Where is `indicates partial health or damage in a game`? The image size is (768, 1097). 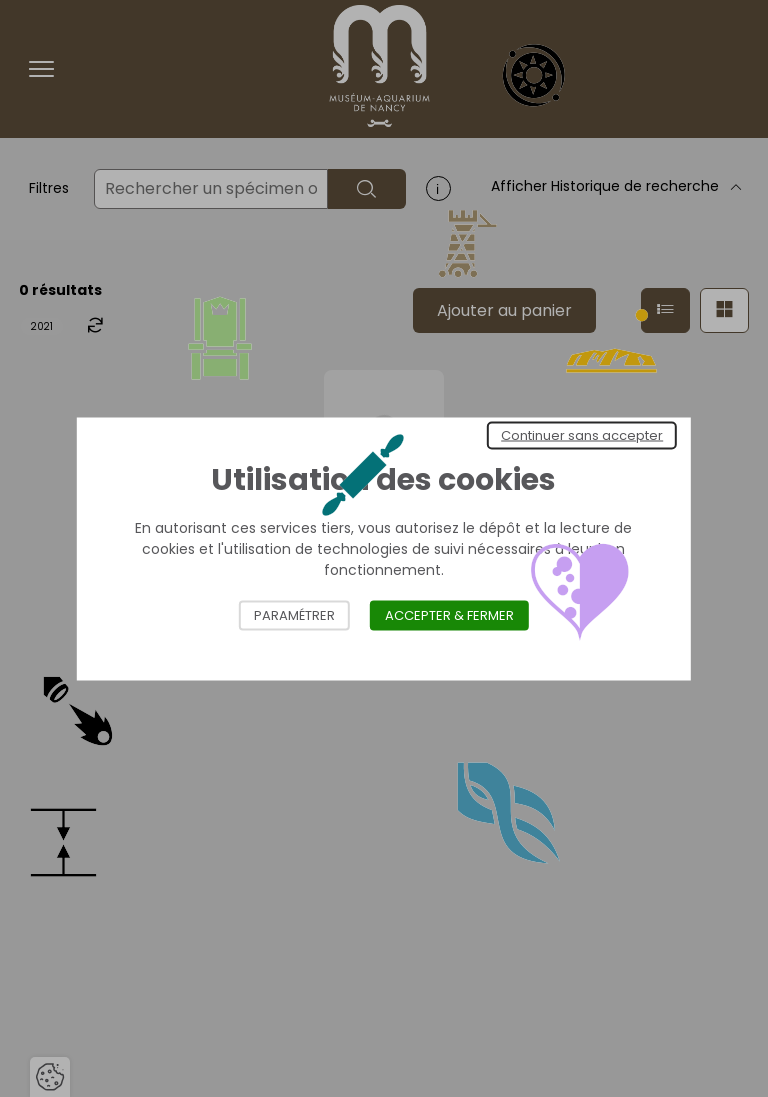 indicates partial health or damage in a game is located at coordinates (580, 592).